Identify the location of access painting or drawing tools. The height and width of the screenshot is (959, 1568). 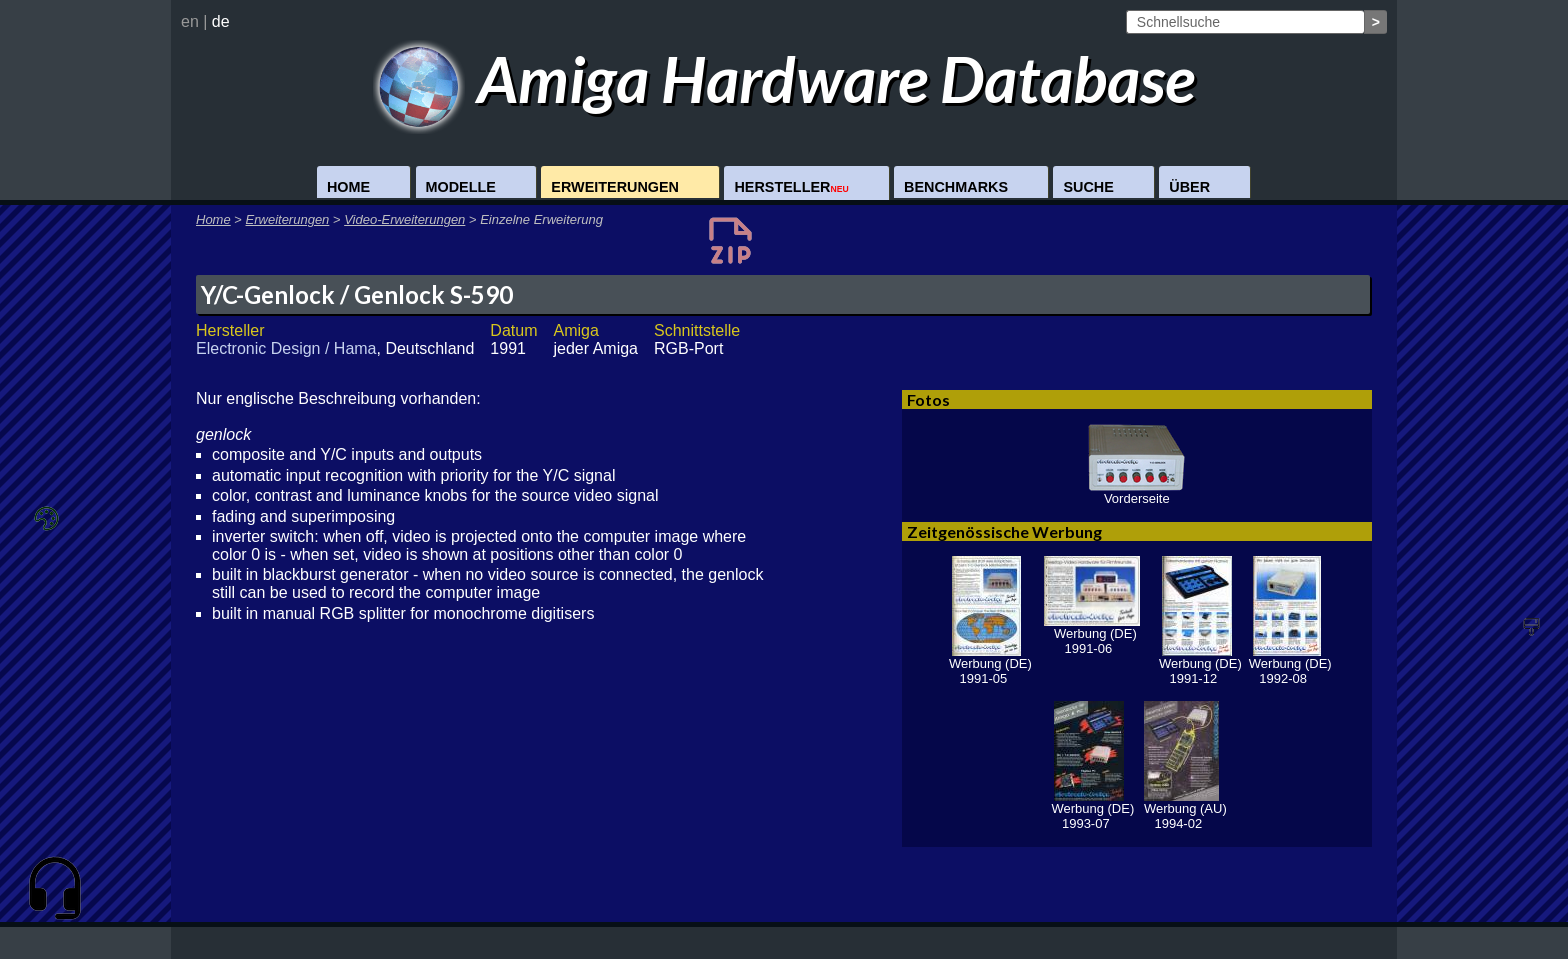
(1531, 626).